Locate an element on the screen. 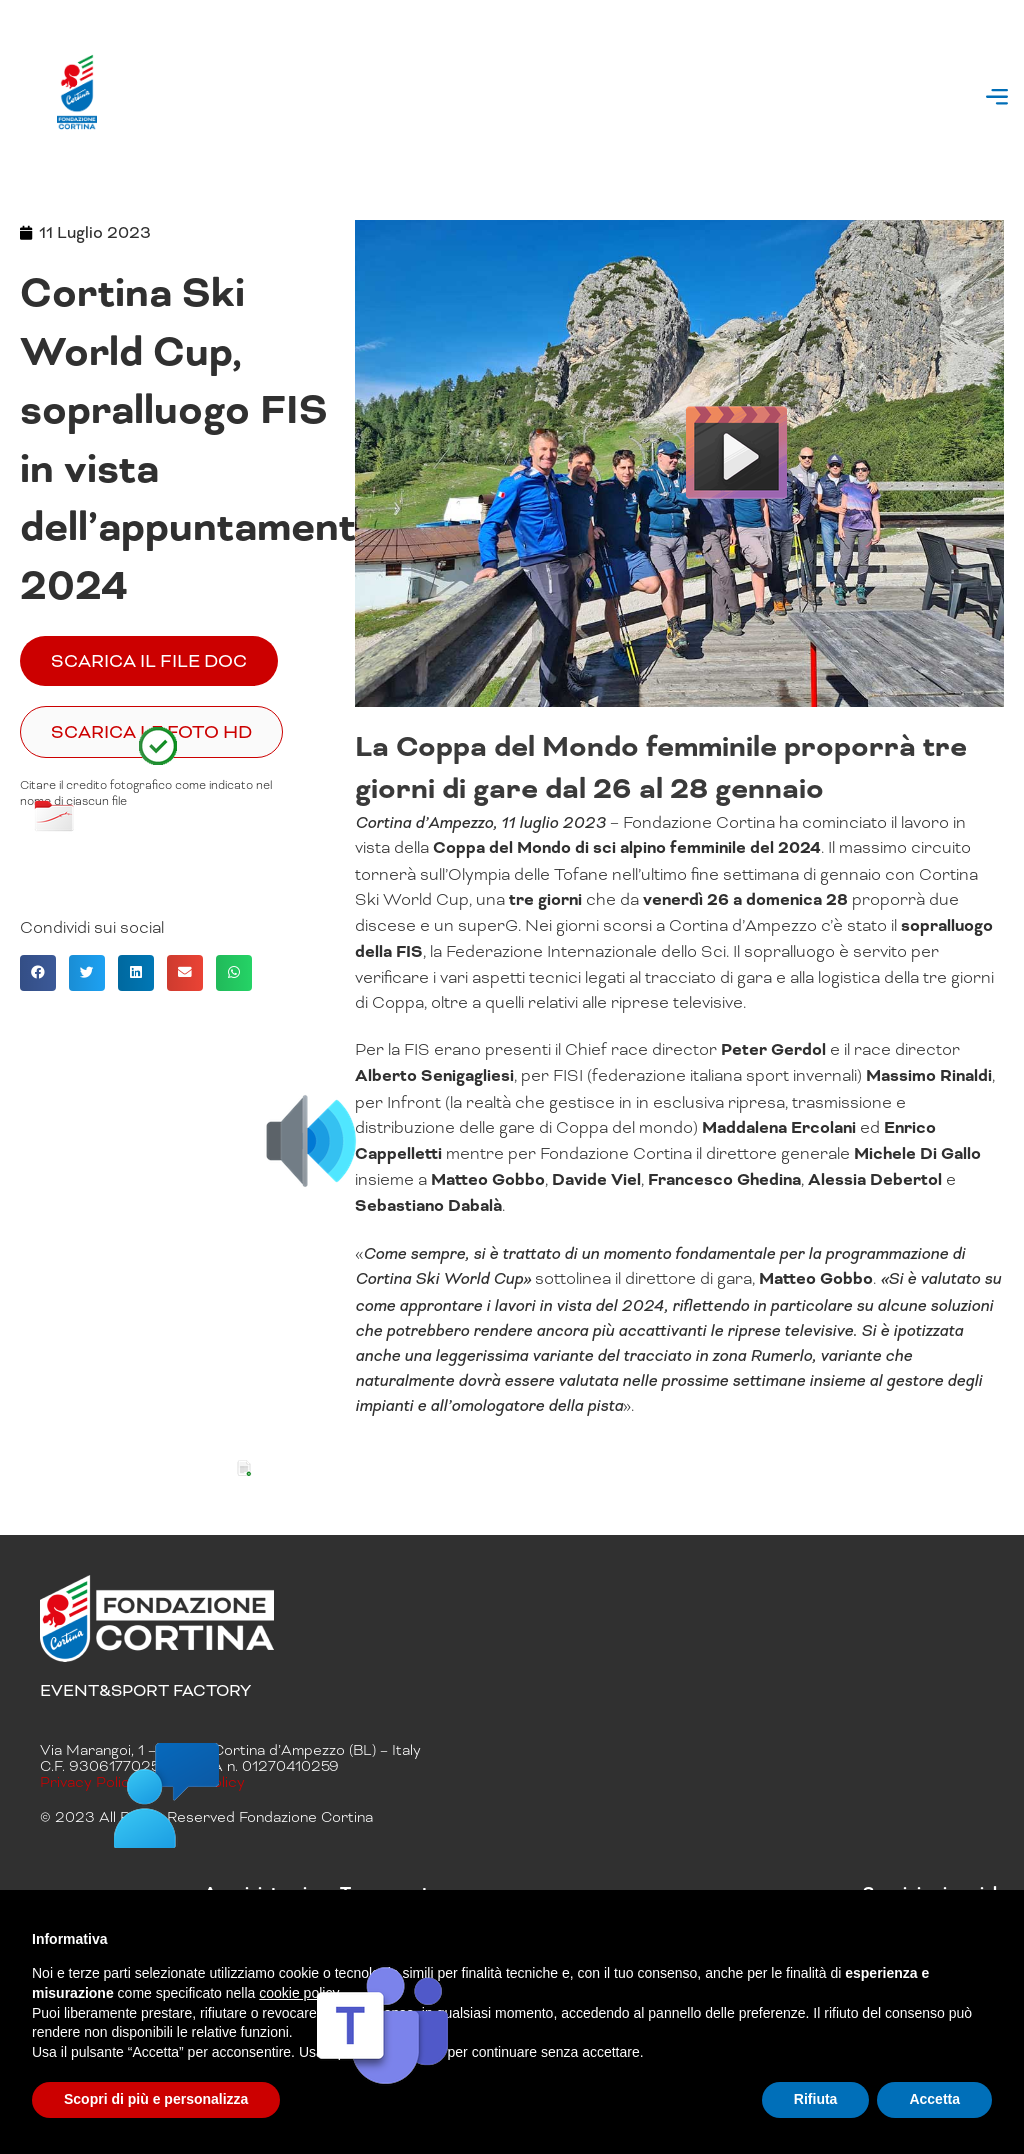 Image resolution: width=1024 pixels, height=2154 pixels. open bitdefender security folder is located at coordinates (54, 817).